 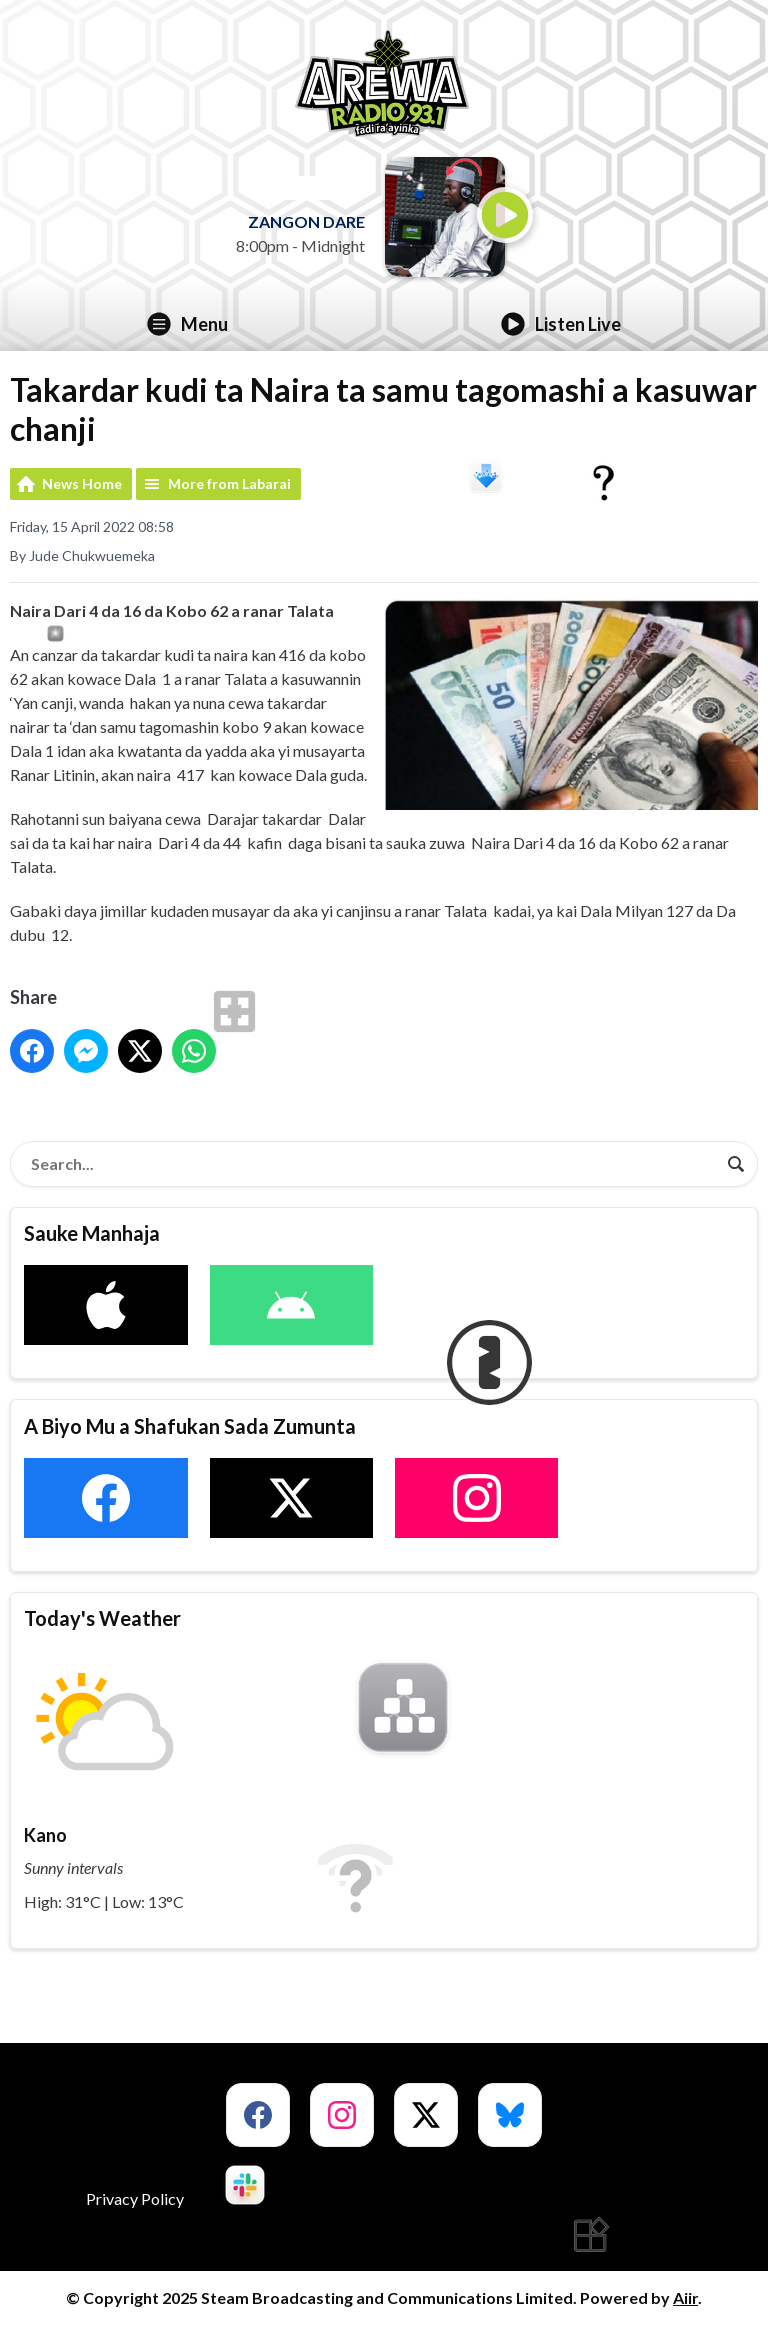 What do you see at coordinates (486, 476) in the screenshot?
I see `open ktorrent to manage torrent downloads` at bounding box center [486, 476].